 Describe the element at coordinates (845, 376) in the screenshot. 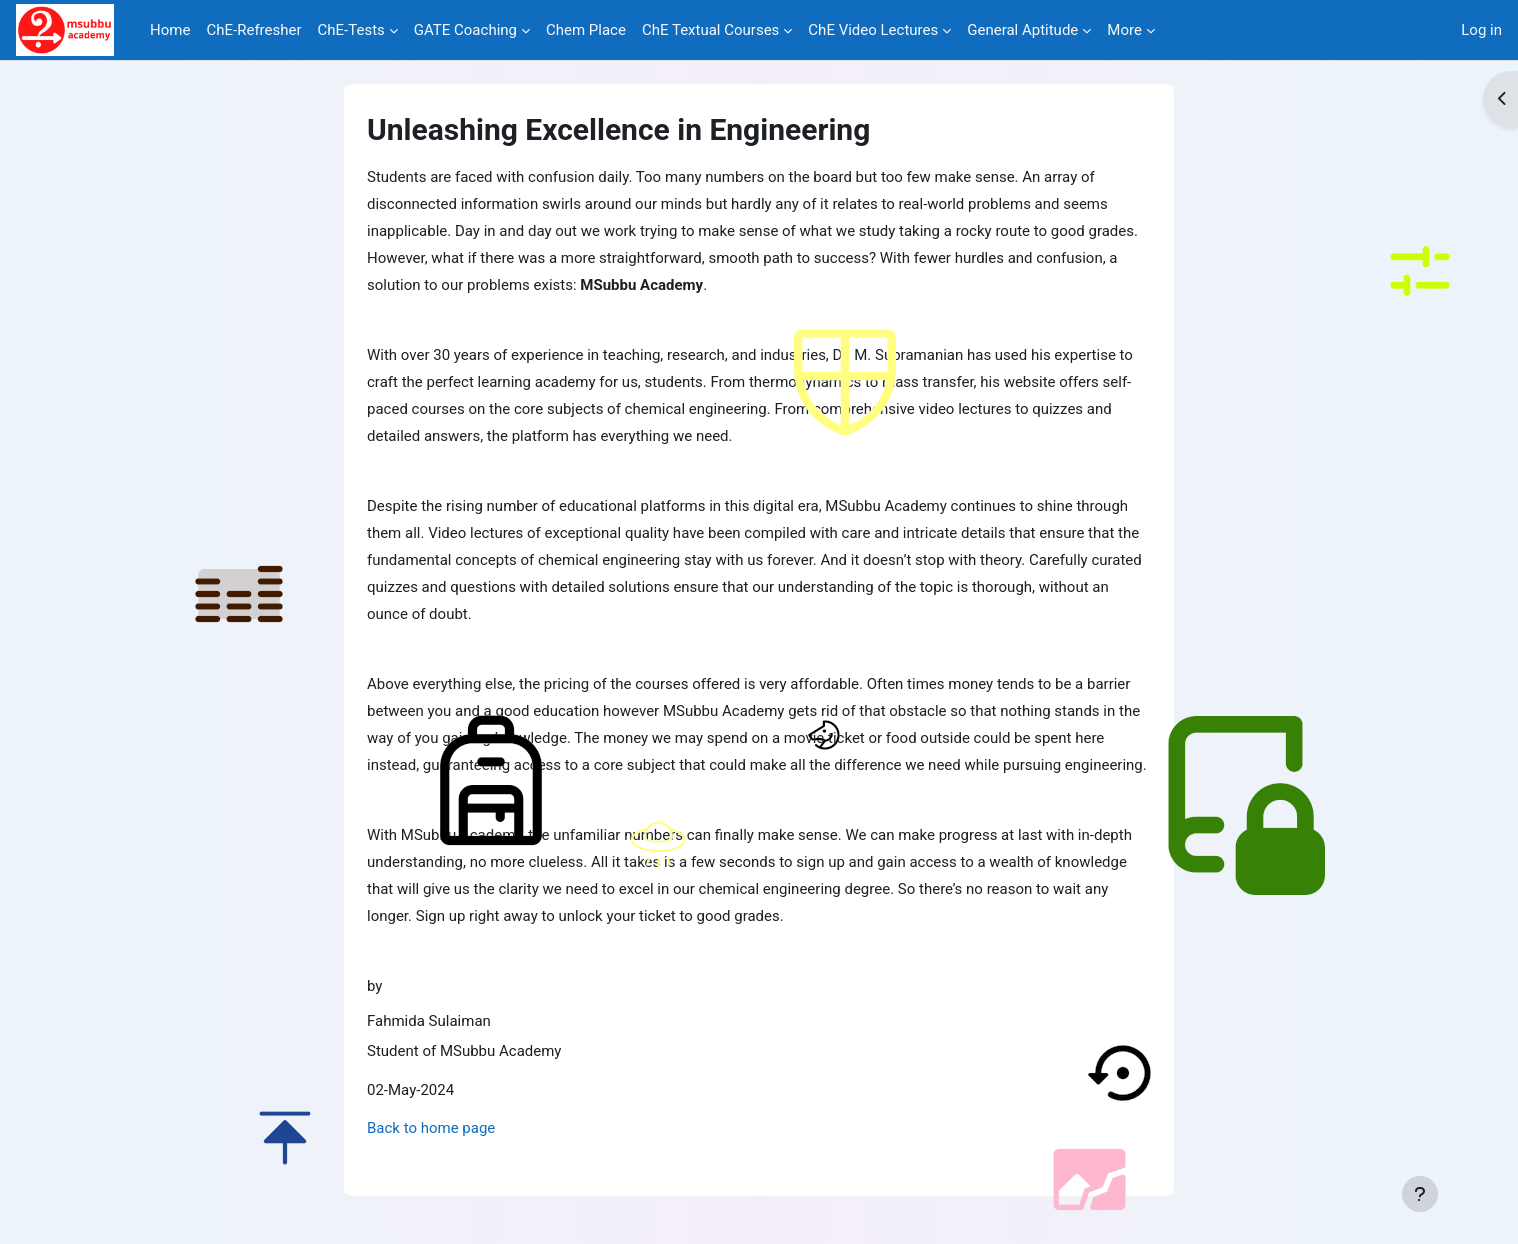

I see `view security or protection settings` at that location.